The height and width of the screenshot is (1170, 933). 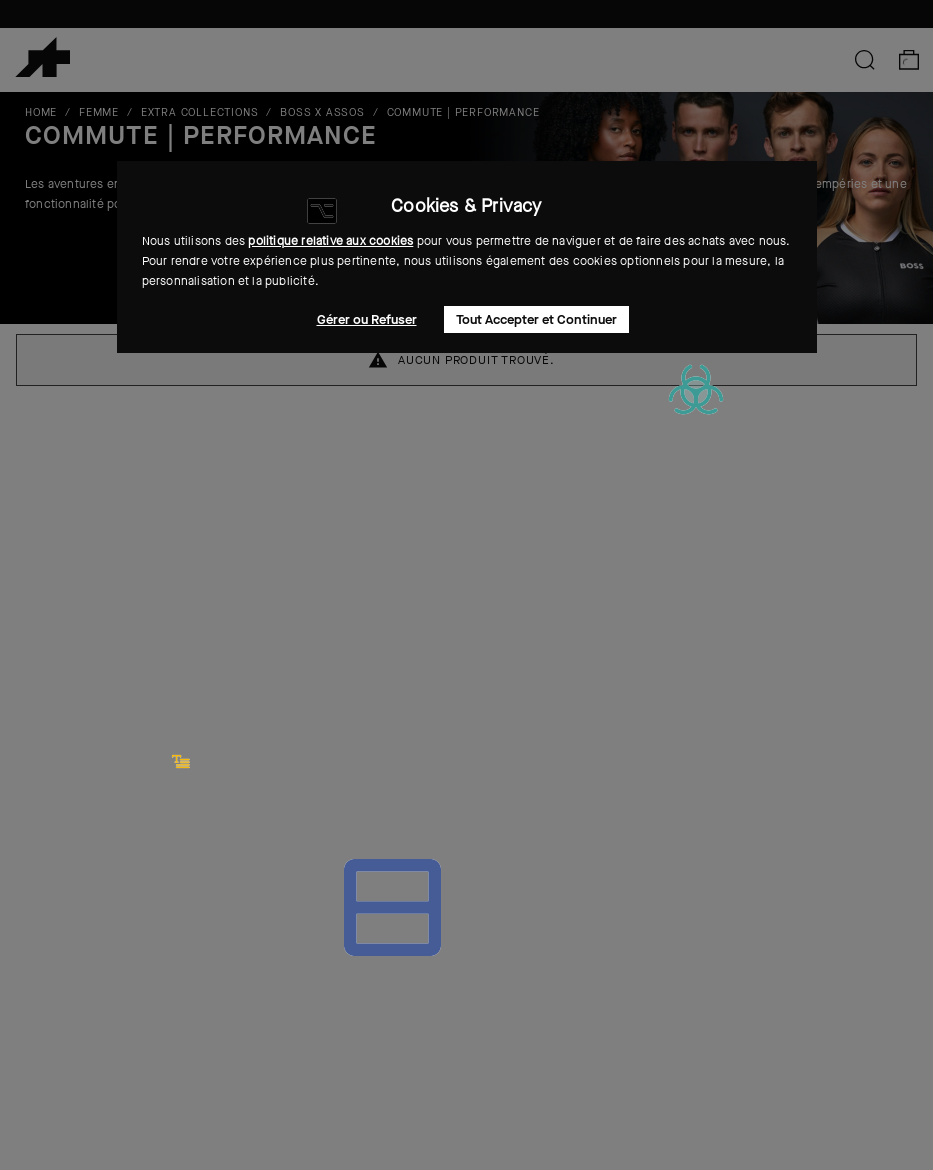 What do you see at coordinates (696, 391) in the screenshot?
I see `indicates hazardous or dangerous content` at bounding box center [696, 391].